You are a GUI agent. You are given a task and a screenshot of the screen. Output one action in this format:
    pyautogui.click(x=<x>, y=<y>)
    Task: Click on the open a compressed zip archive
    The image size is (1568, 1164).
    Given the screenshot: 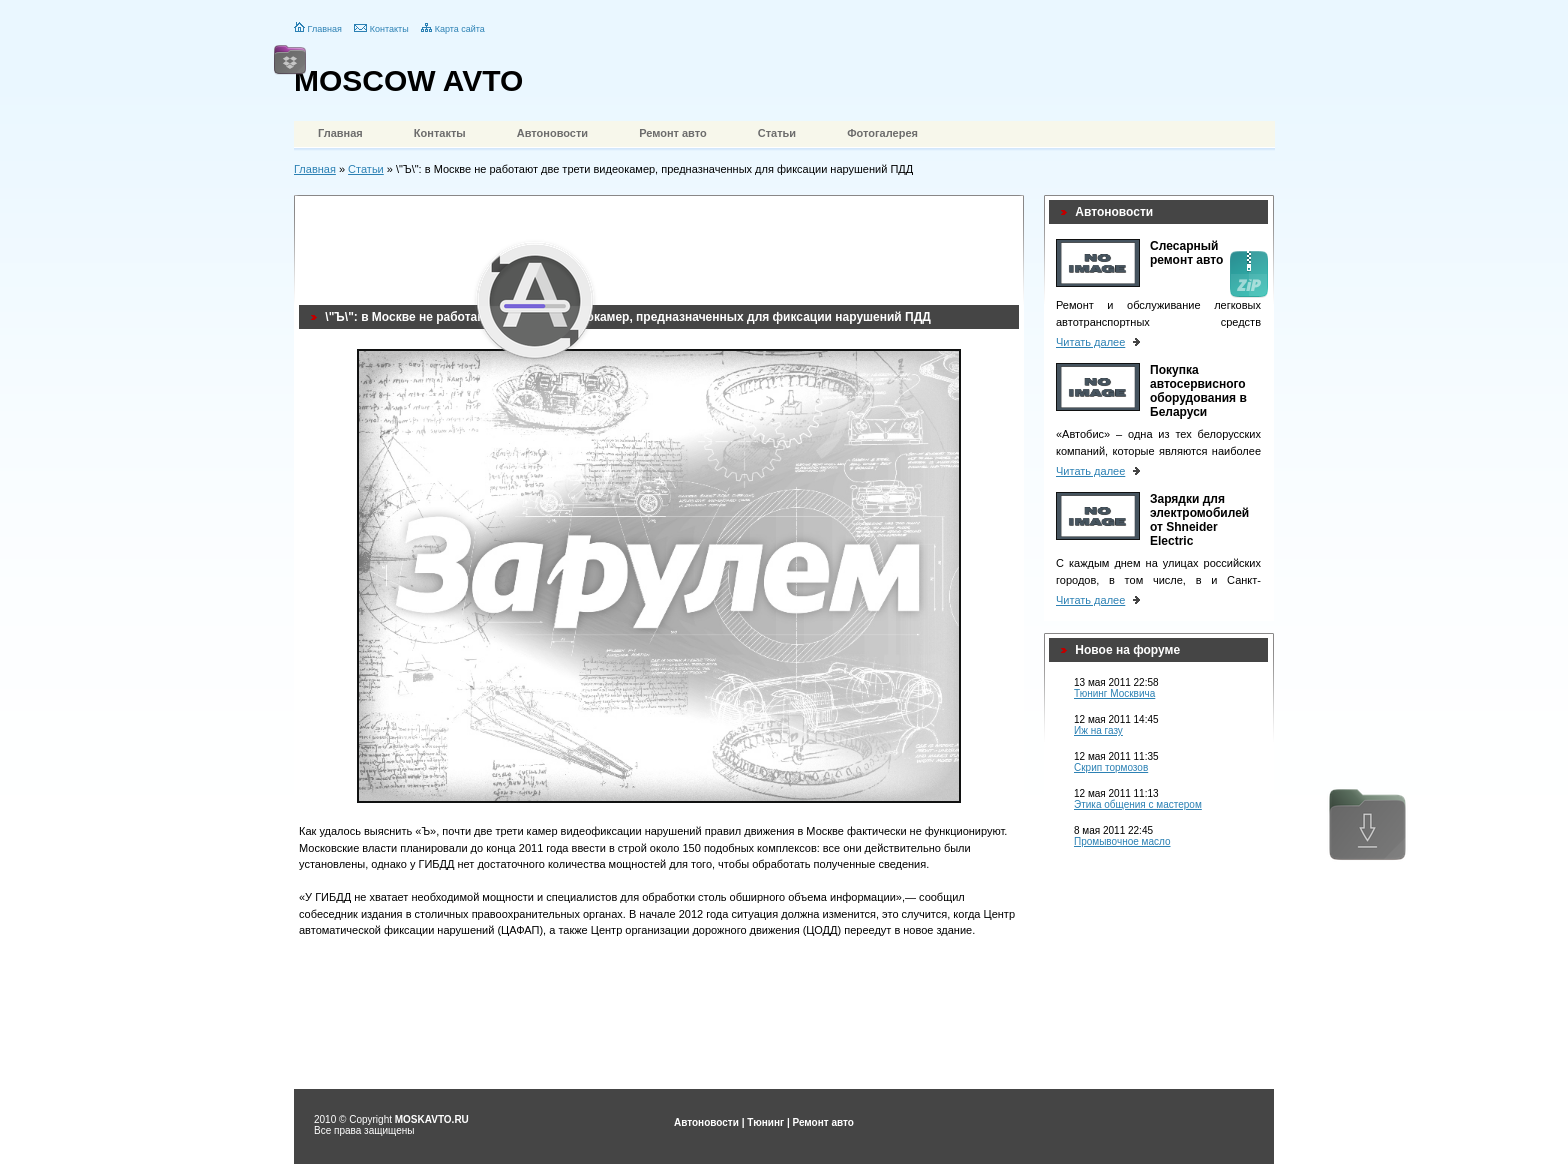 What is the action you would take?
    pyautogui.click(x=1249, y=274)
    